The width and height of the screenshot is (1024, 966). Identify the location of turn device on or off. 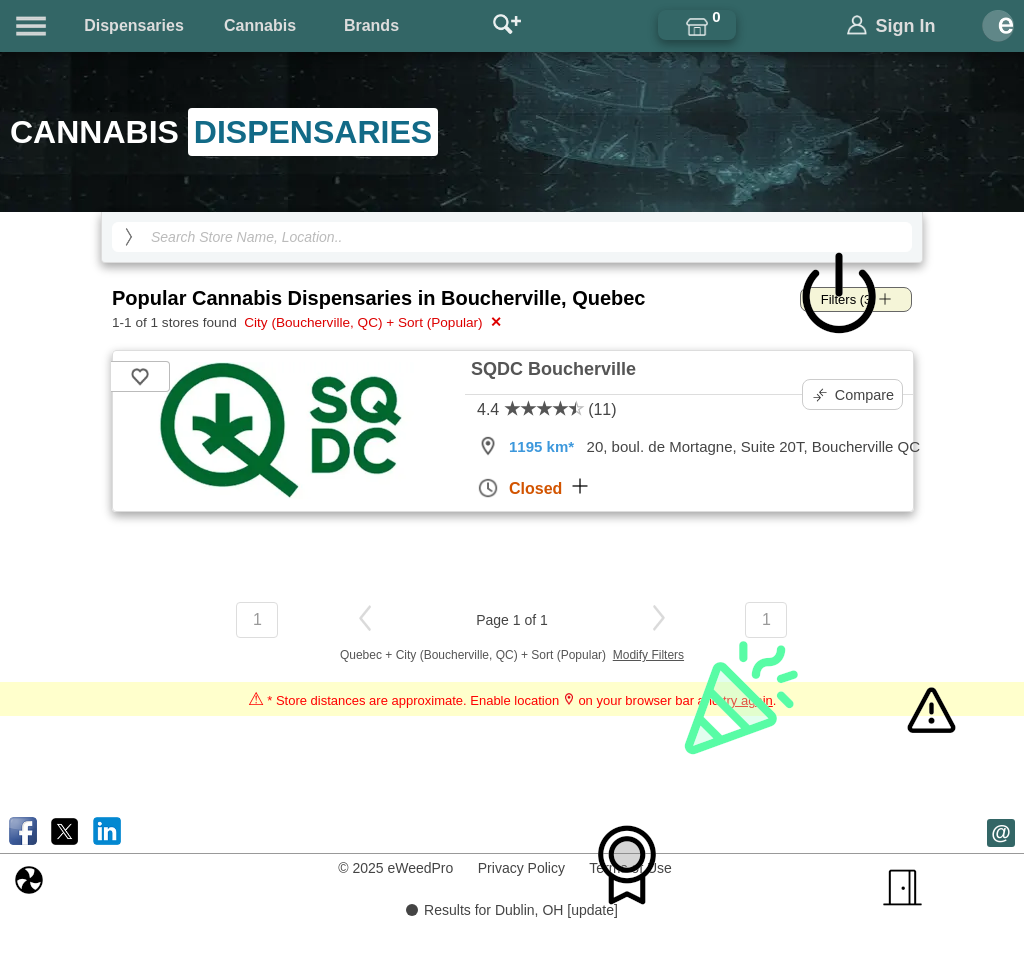
(839, 293).